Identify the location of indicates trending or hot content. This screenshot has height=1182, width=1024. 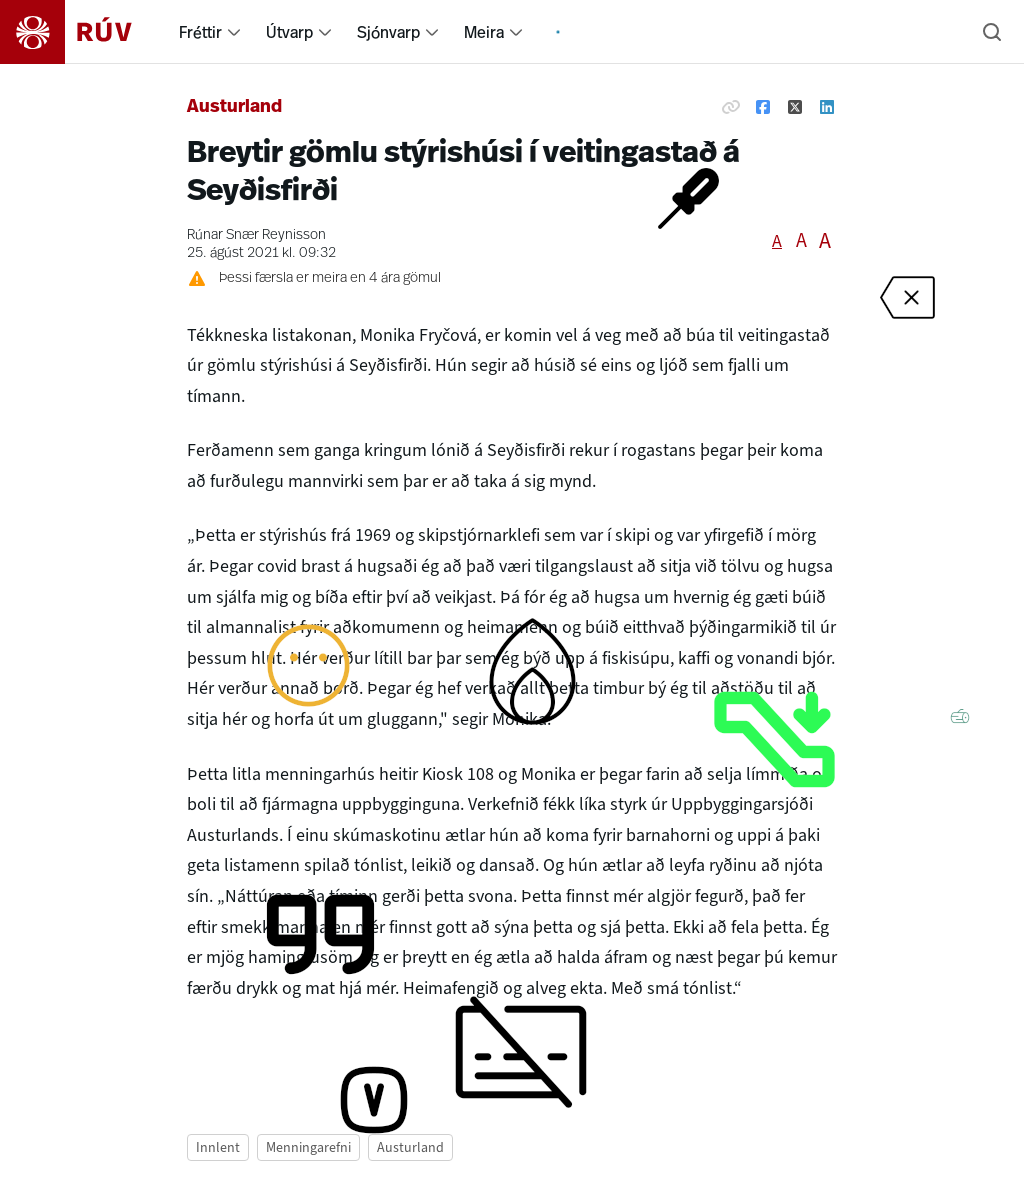
(532, 673).